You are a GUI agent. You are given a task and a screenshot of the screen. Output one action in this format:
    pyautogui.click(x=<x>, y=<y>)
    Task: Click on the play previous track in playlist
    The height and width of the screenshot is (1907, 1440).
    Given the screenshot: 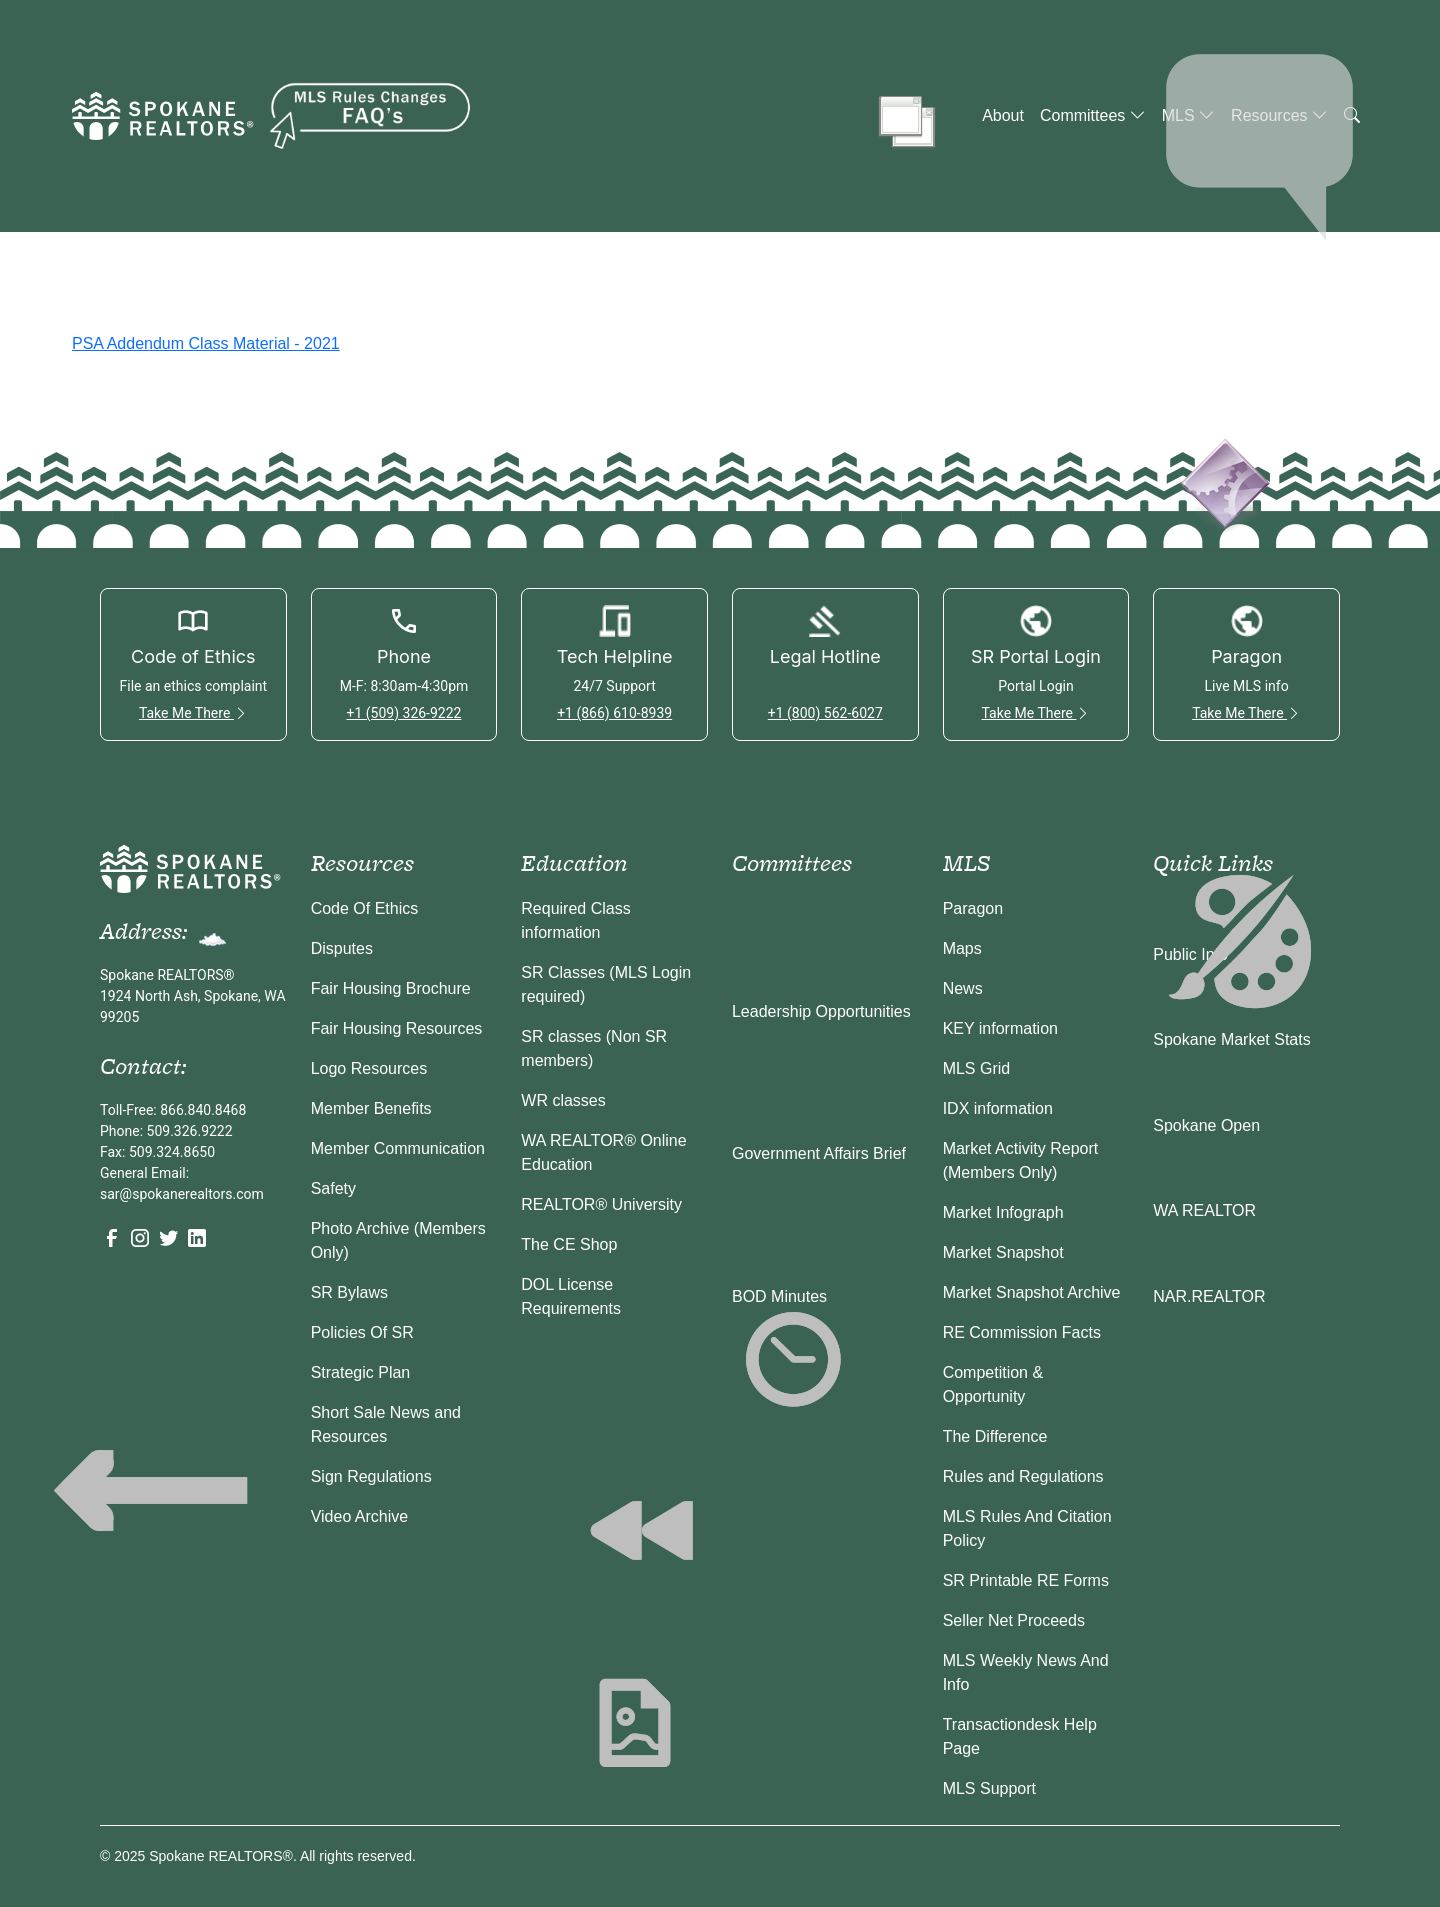 What is the action you would take?
    pyautogui.click(x=153, y=1490)
    